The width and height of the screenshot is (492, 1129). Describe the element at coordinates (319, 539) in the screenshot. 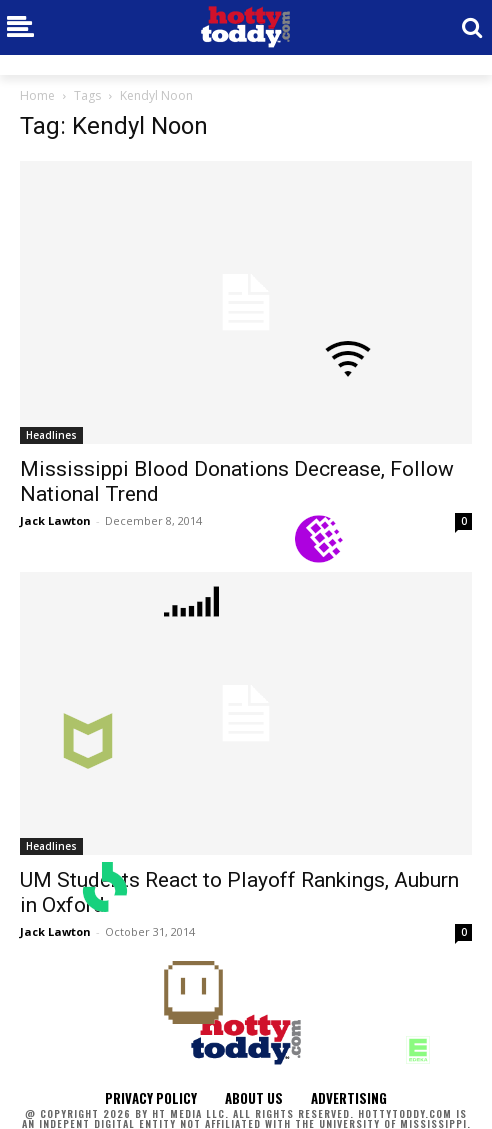

I see `pay with webmoney` at that location.